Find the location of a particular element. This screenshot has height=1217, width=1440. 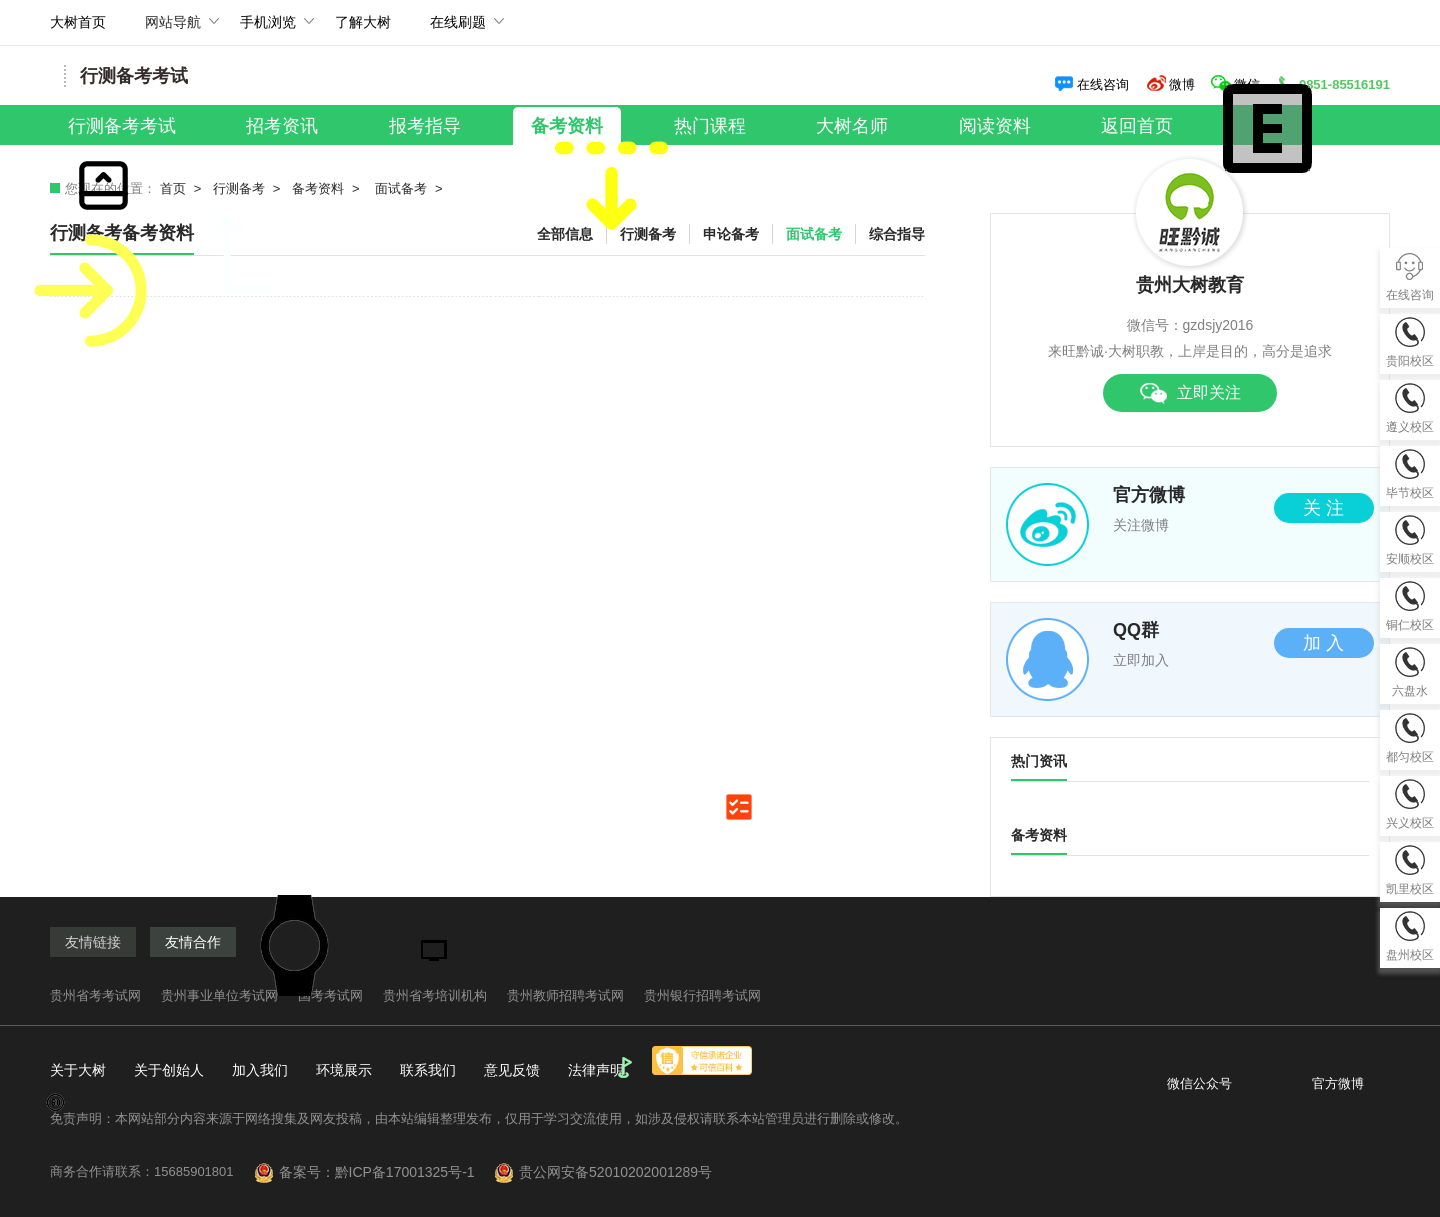

set a 60-second timer is located at coordinates (55, 1102).